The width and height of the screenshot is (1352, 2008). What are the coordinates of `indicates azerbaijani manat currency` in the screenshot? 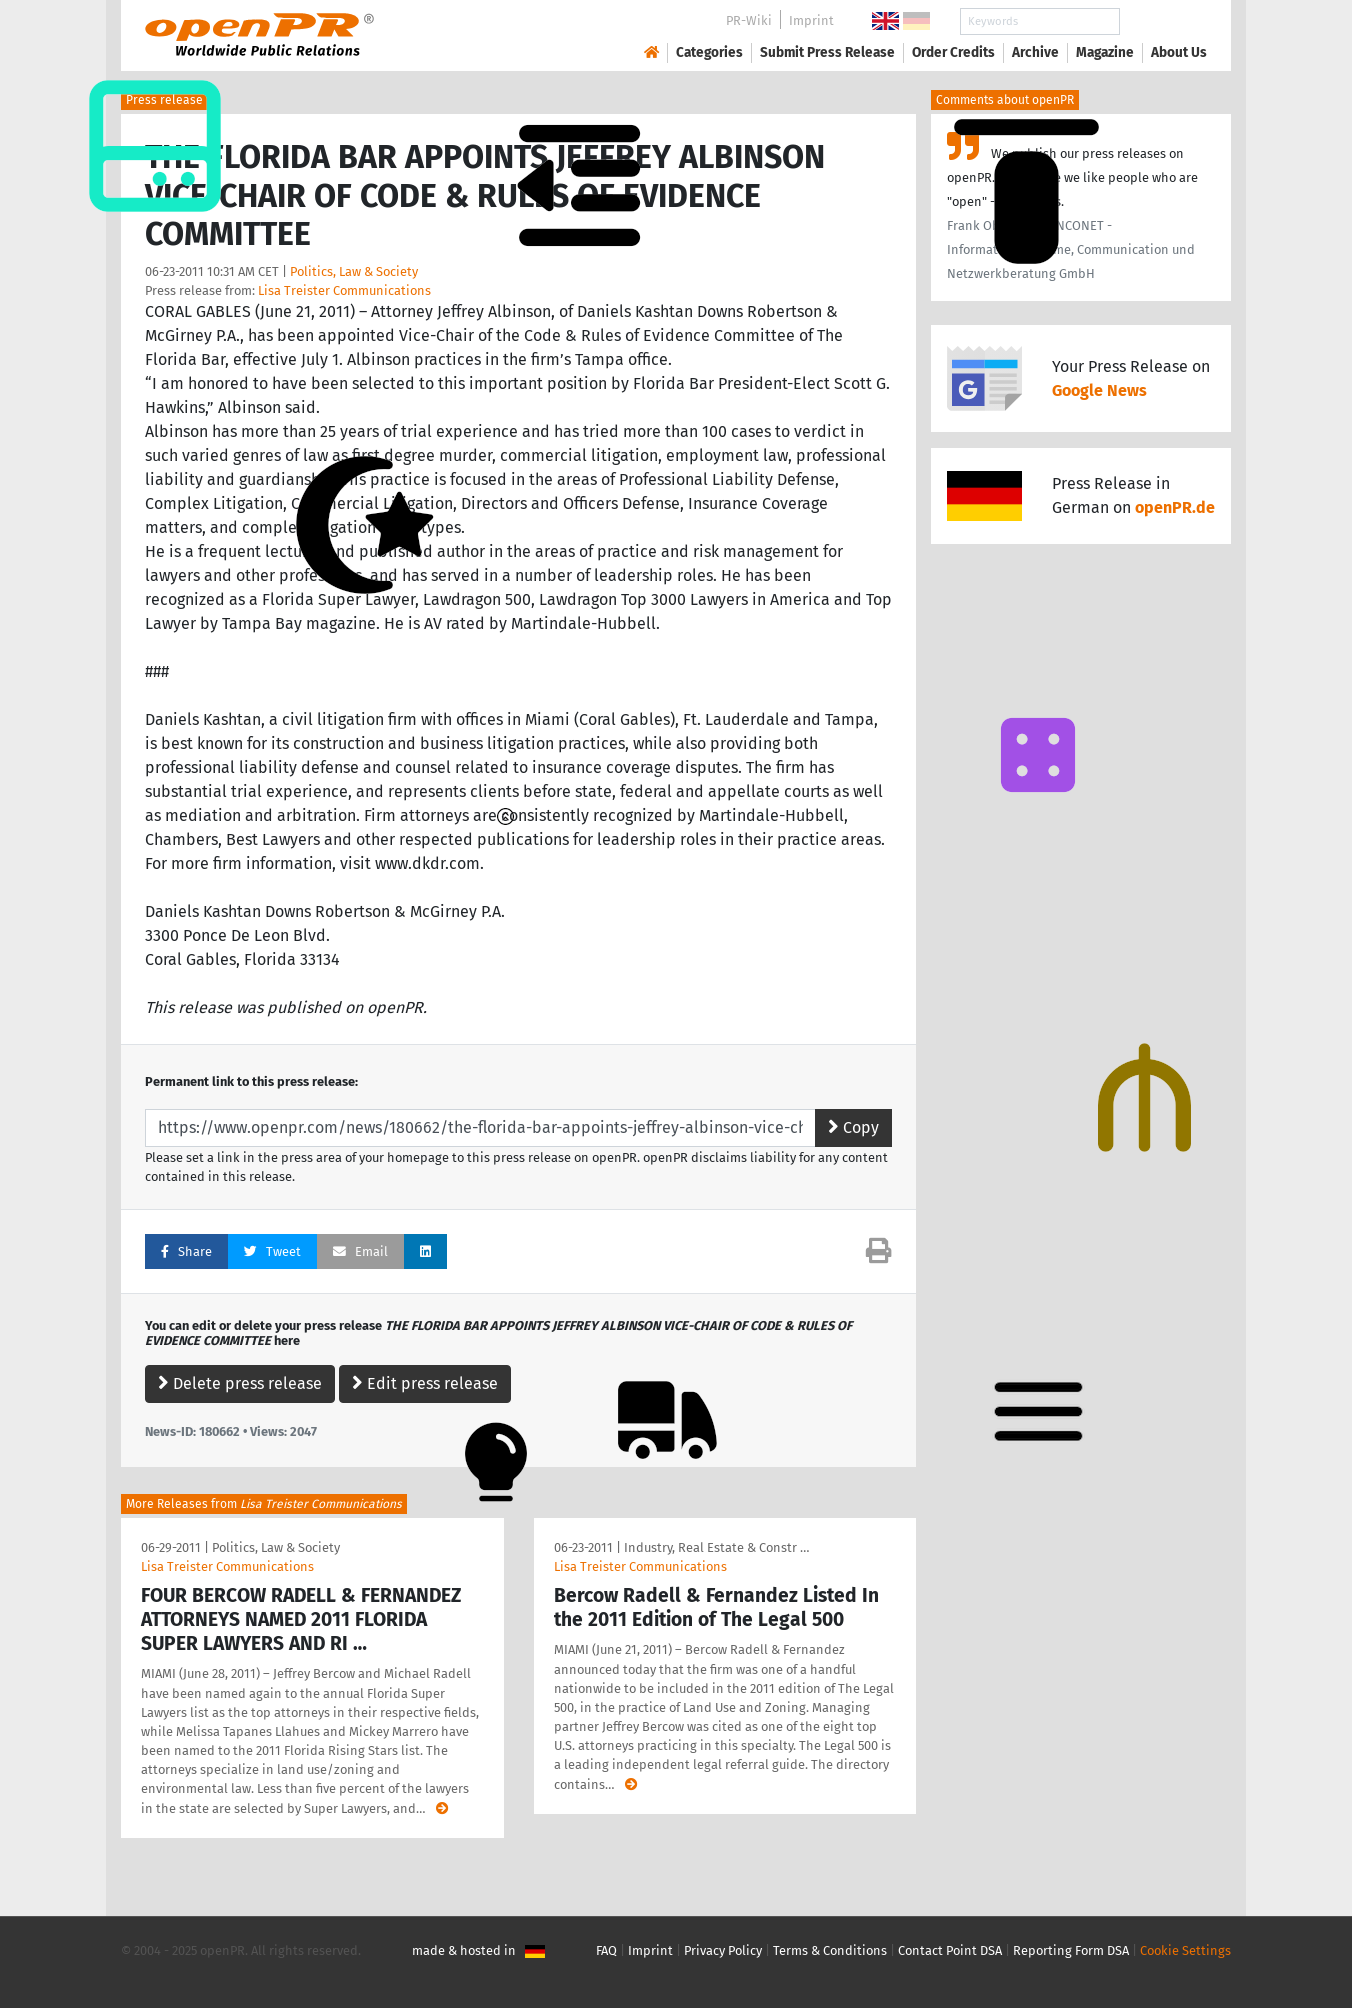 It's located at (1144, 1097).